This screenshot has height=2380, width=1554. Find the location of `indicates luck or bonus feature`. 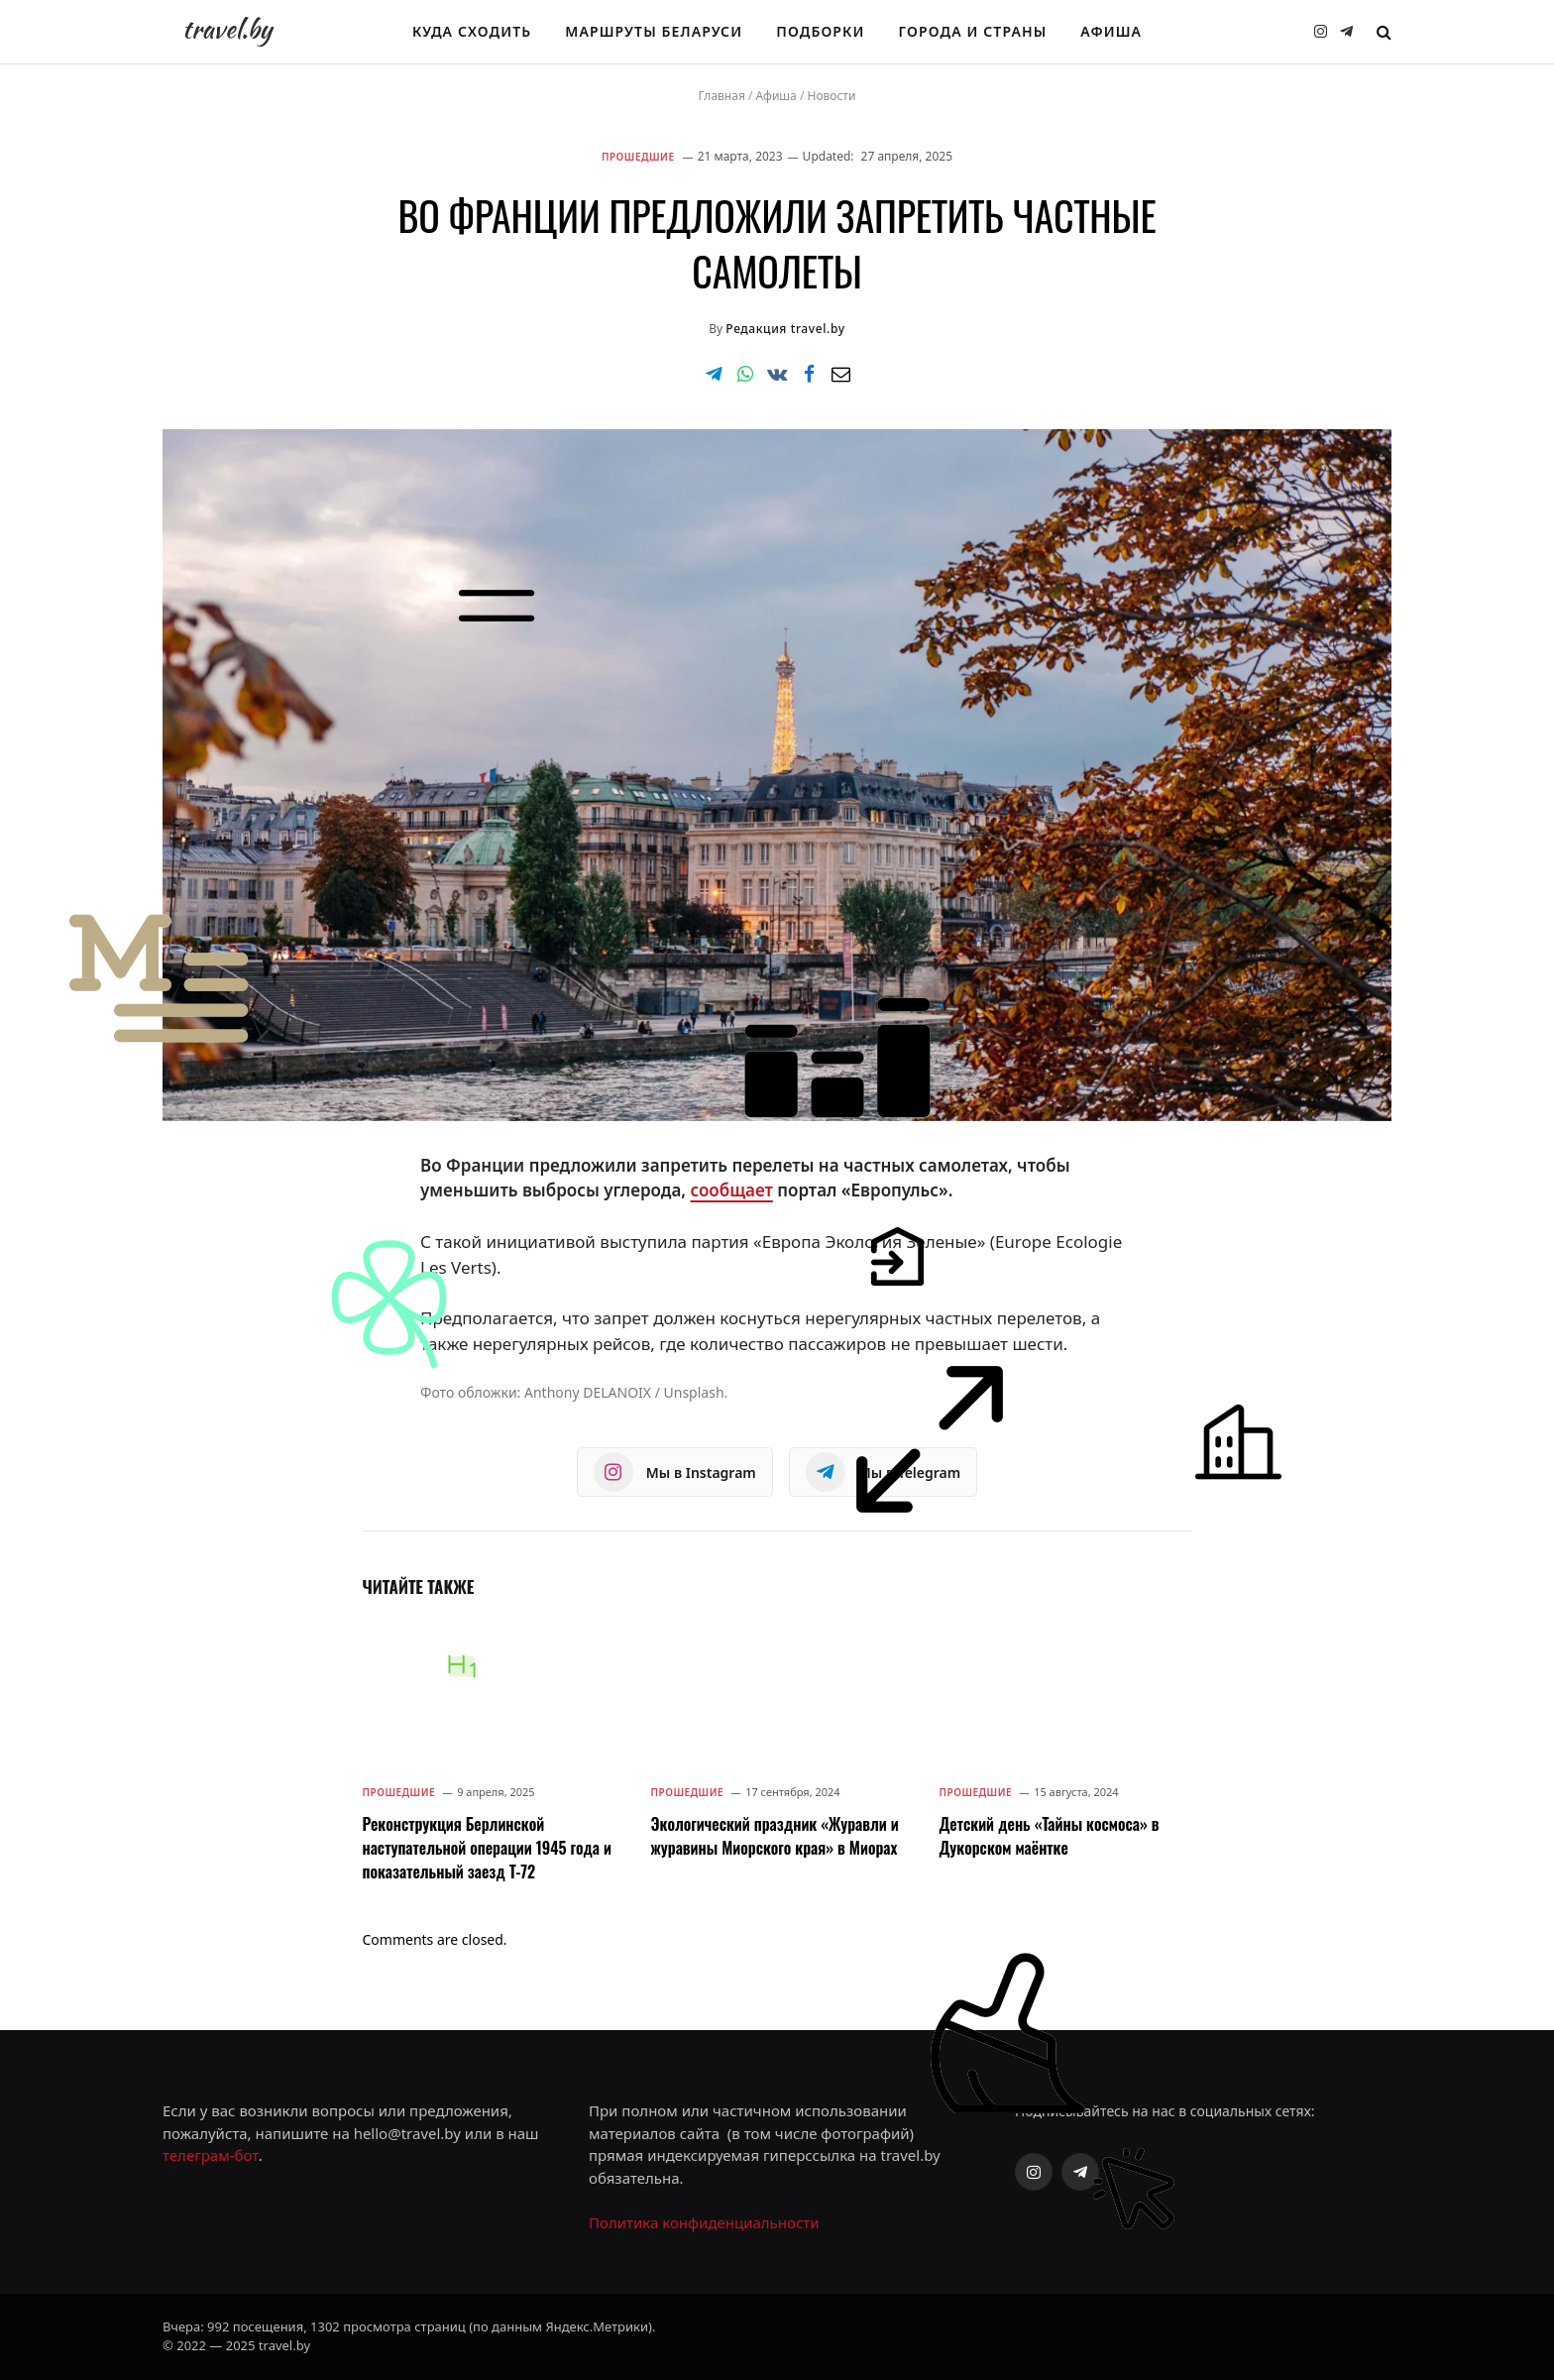

indicates luck or bonus feature is located at coordinates (388, 1302).